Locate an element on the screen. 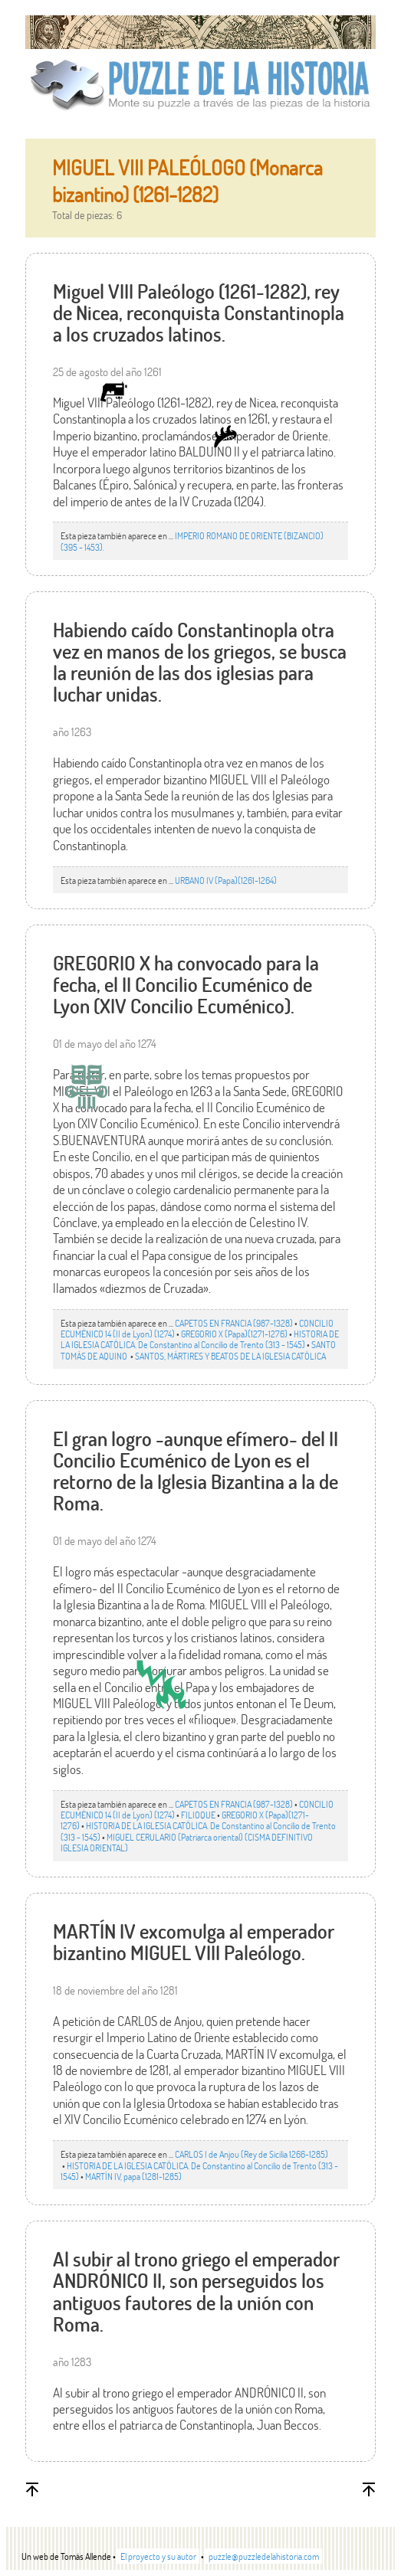 The height and width of the screenshot is (2576, 401). select bolter weapon in game inventory is located at coordinates (113, 392).